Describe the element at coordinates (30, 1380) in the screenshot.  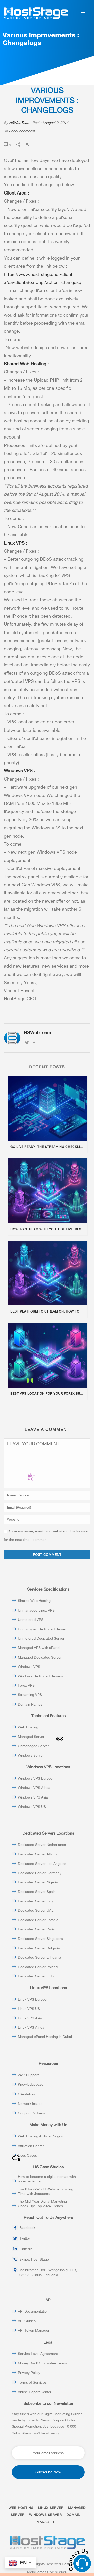
I see `open project panel` at that location.